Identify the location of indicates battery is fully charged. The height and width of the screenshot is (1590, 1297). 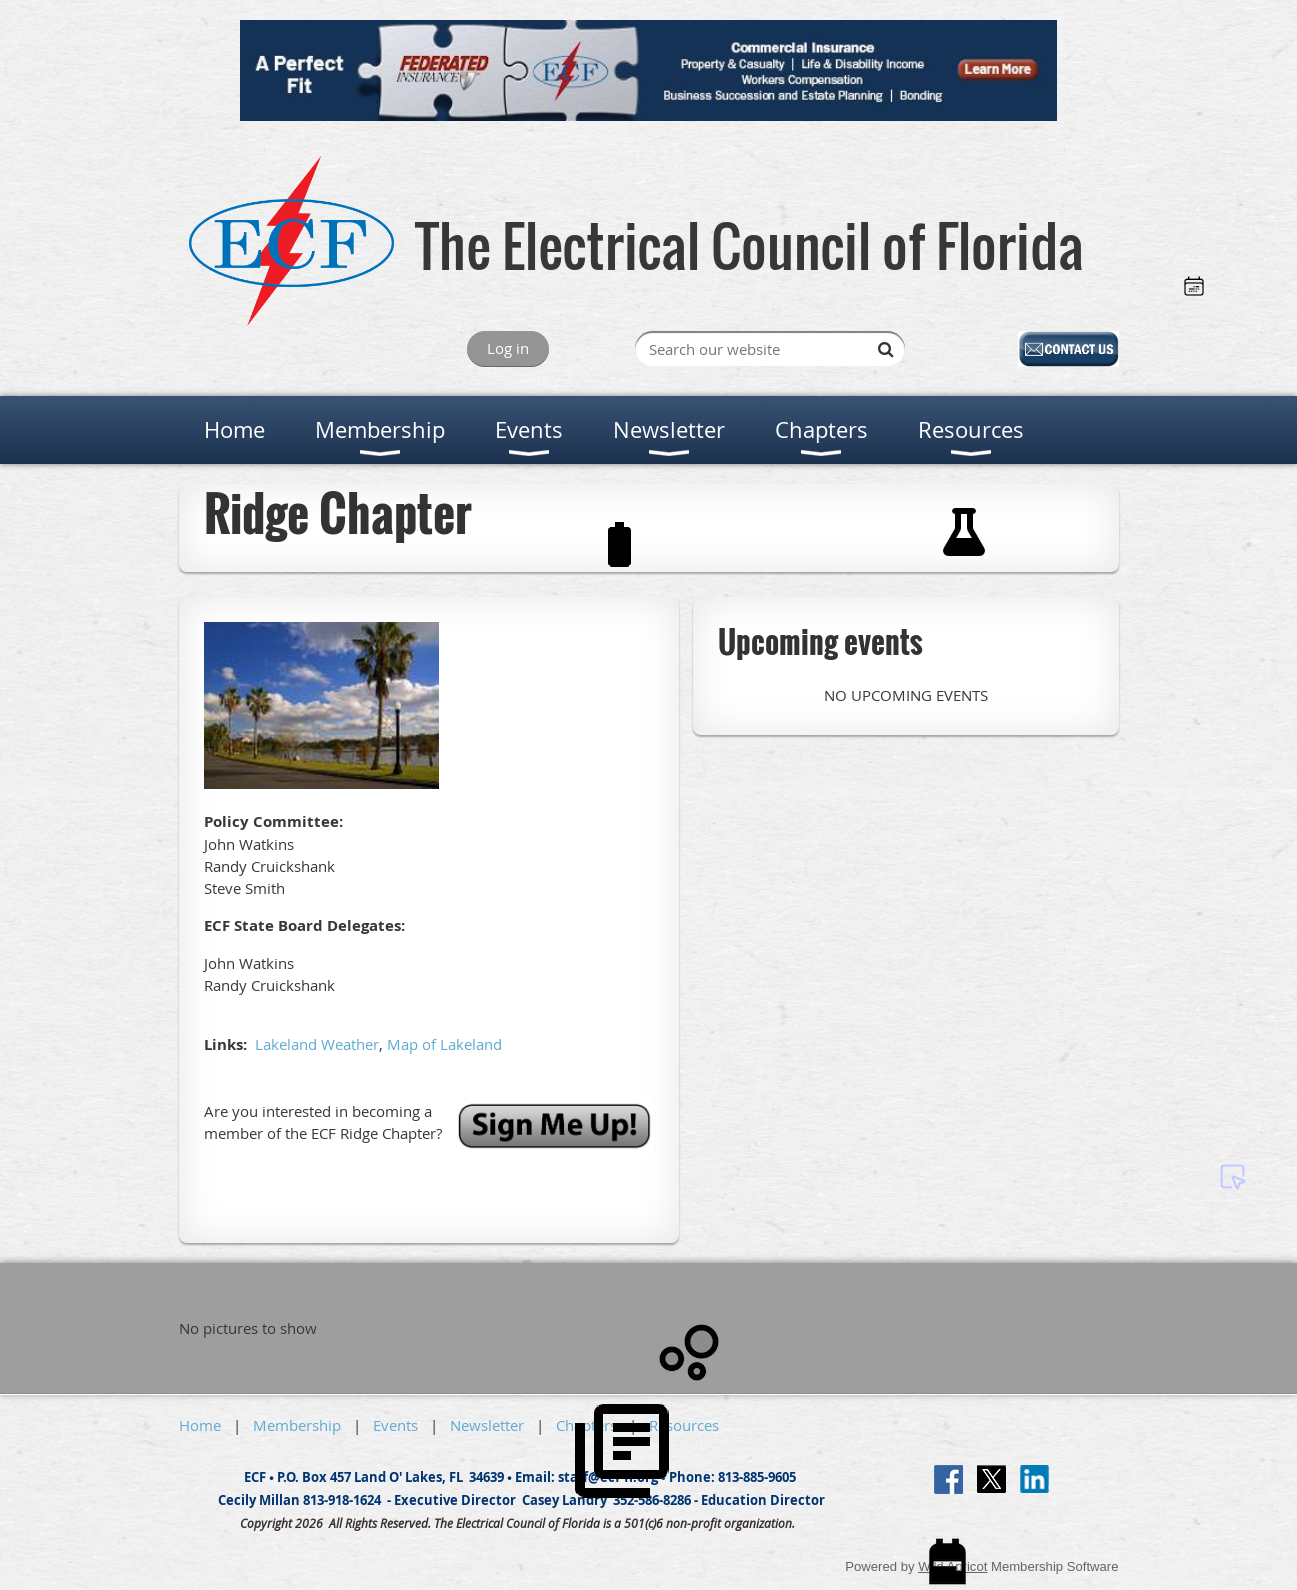
(619, 544).